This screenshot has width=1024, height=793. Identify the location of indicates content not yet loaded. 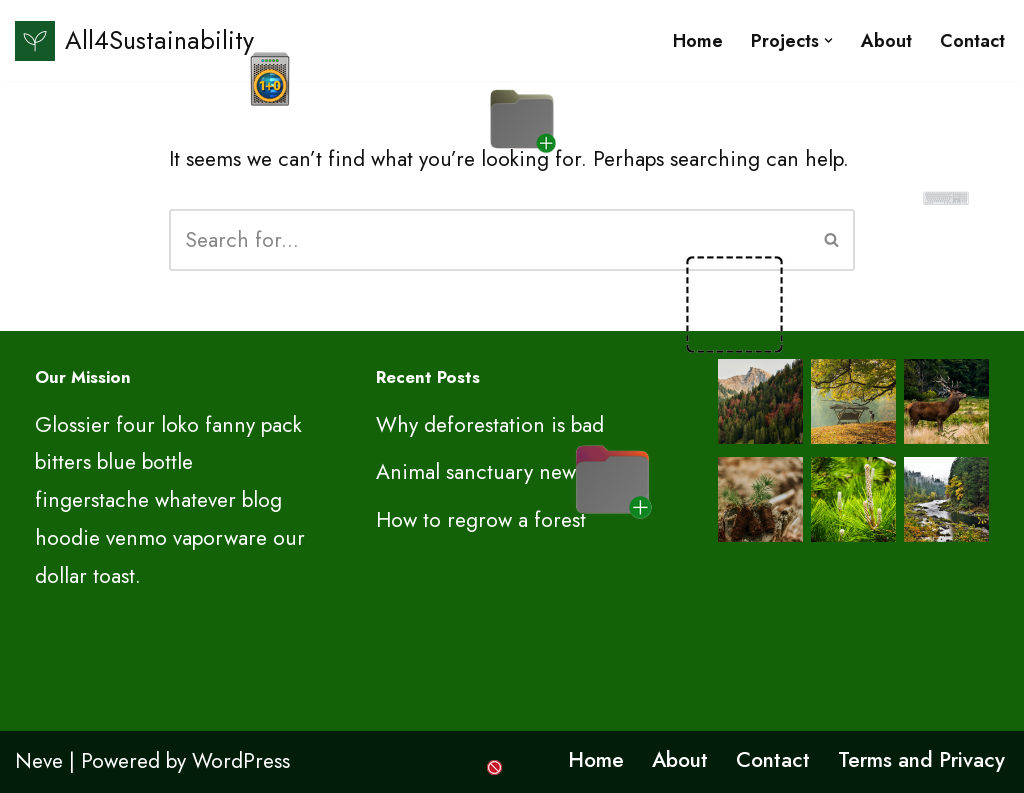
(734, 304).